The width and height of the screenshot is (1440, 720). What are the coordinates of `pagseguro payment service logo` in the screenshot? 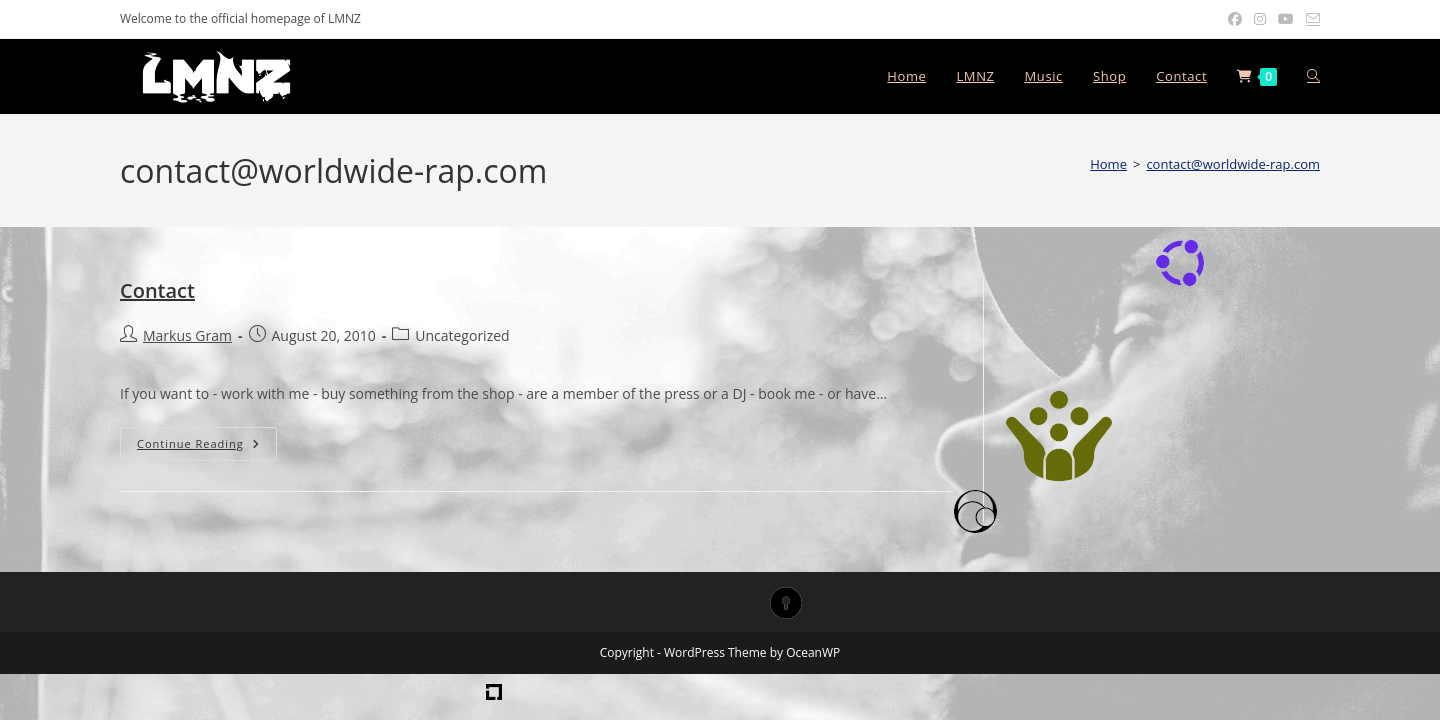 It's located at (975, 511).